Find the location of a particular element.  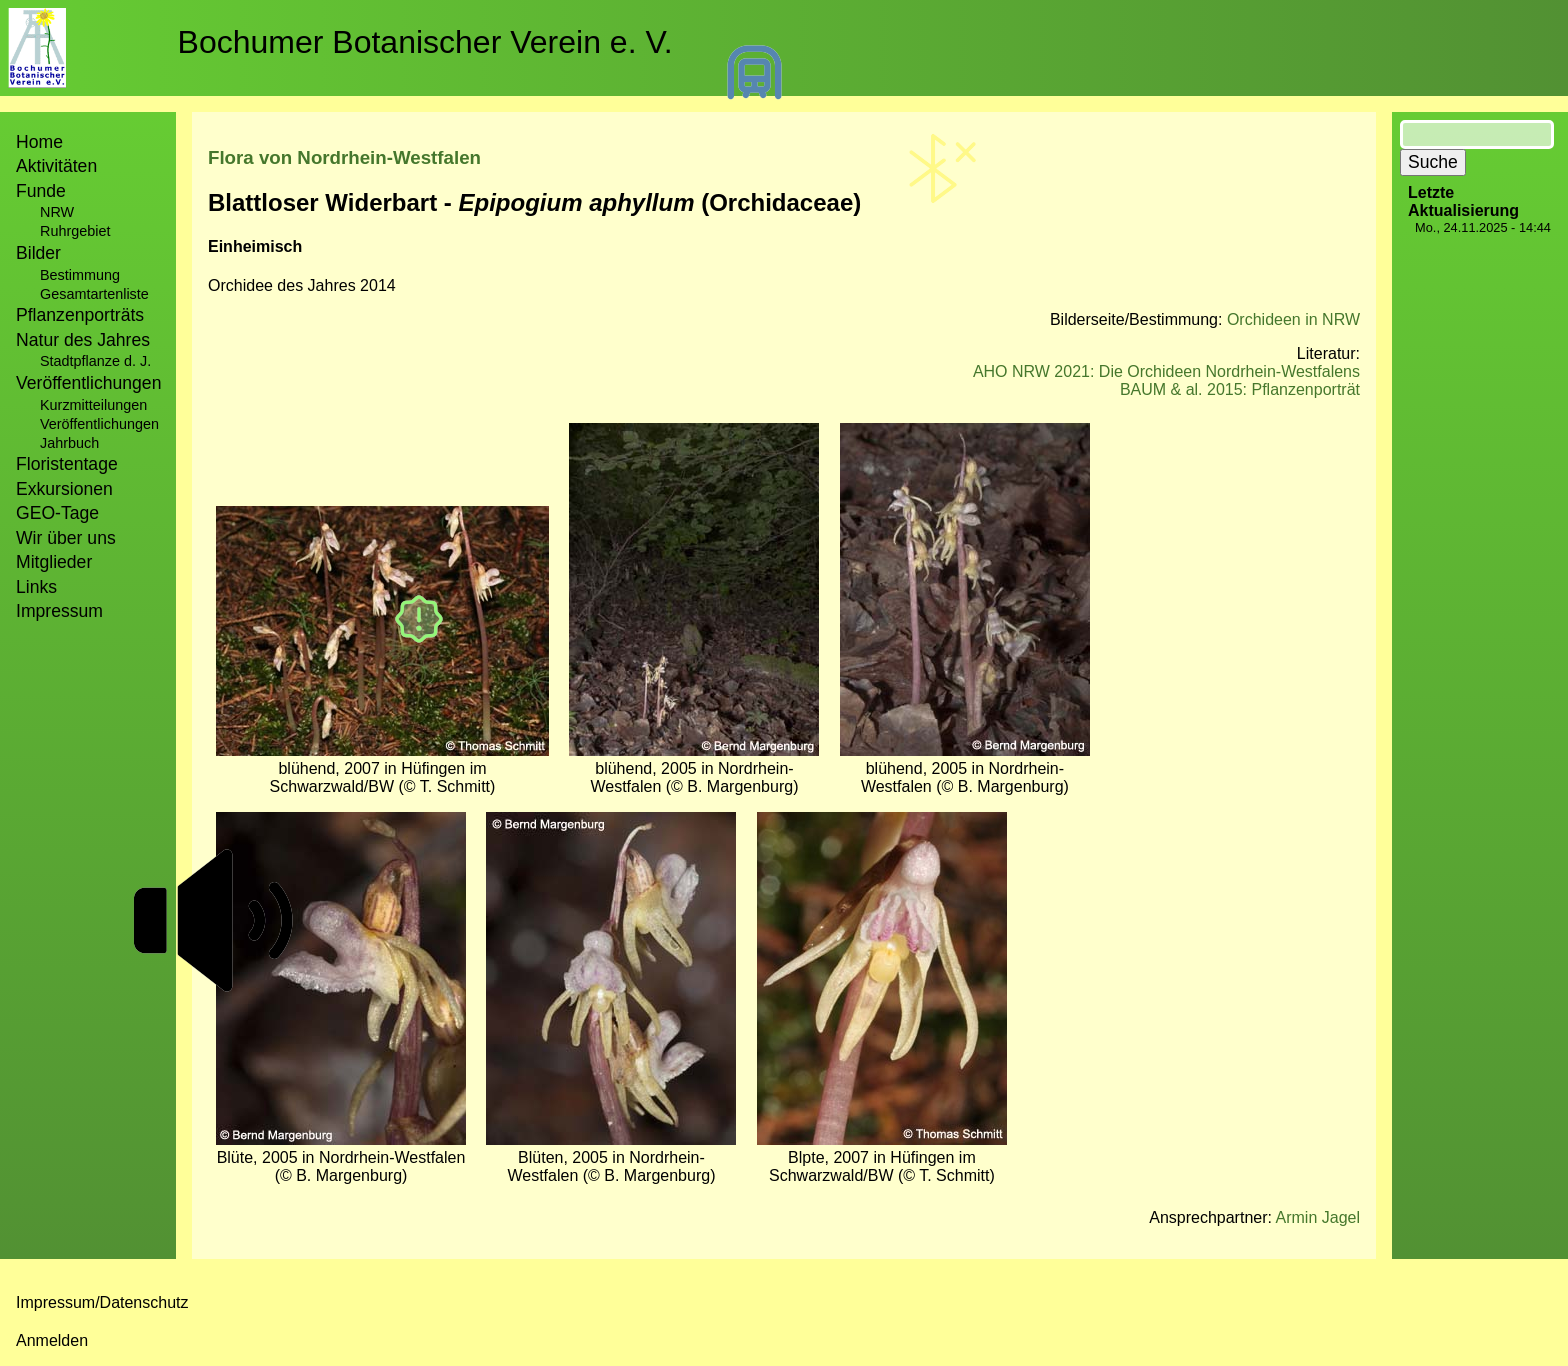

indicates a warning or important notice is located at coordinates (419, 619).